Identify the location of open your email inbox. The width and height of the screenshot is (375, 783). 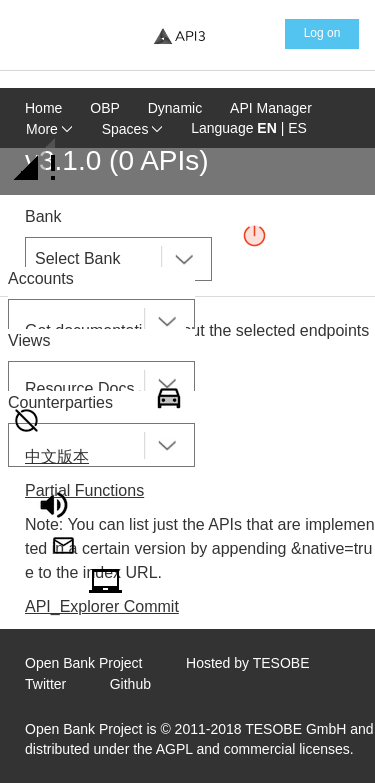
(63, 545).